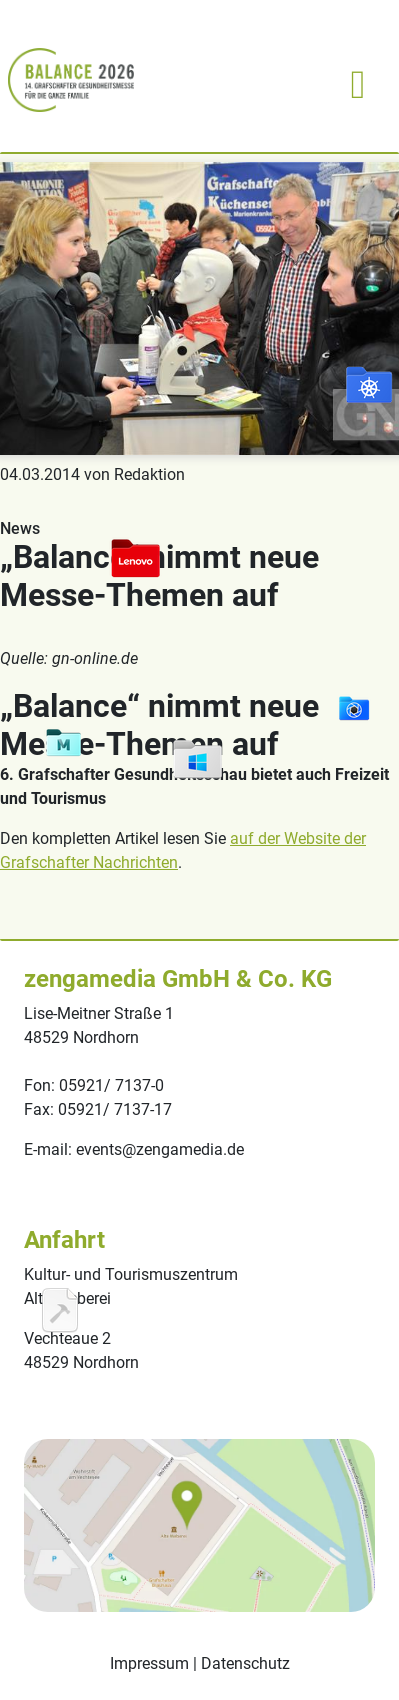 This screenshot has width=399, height=1700. What do you see at coordinates (369, 386) in the screenshot?
I see `open kubernetes project files` at bounding box center [369, 386].